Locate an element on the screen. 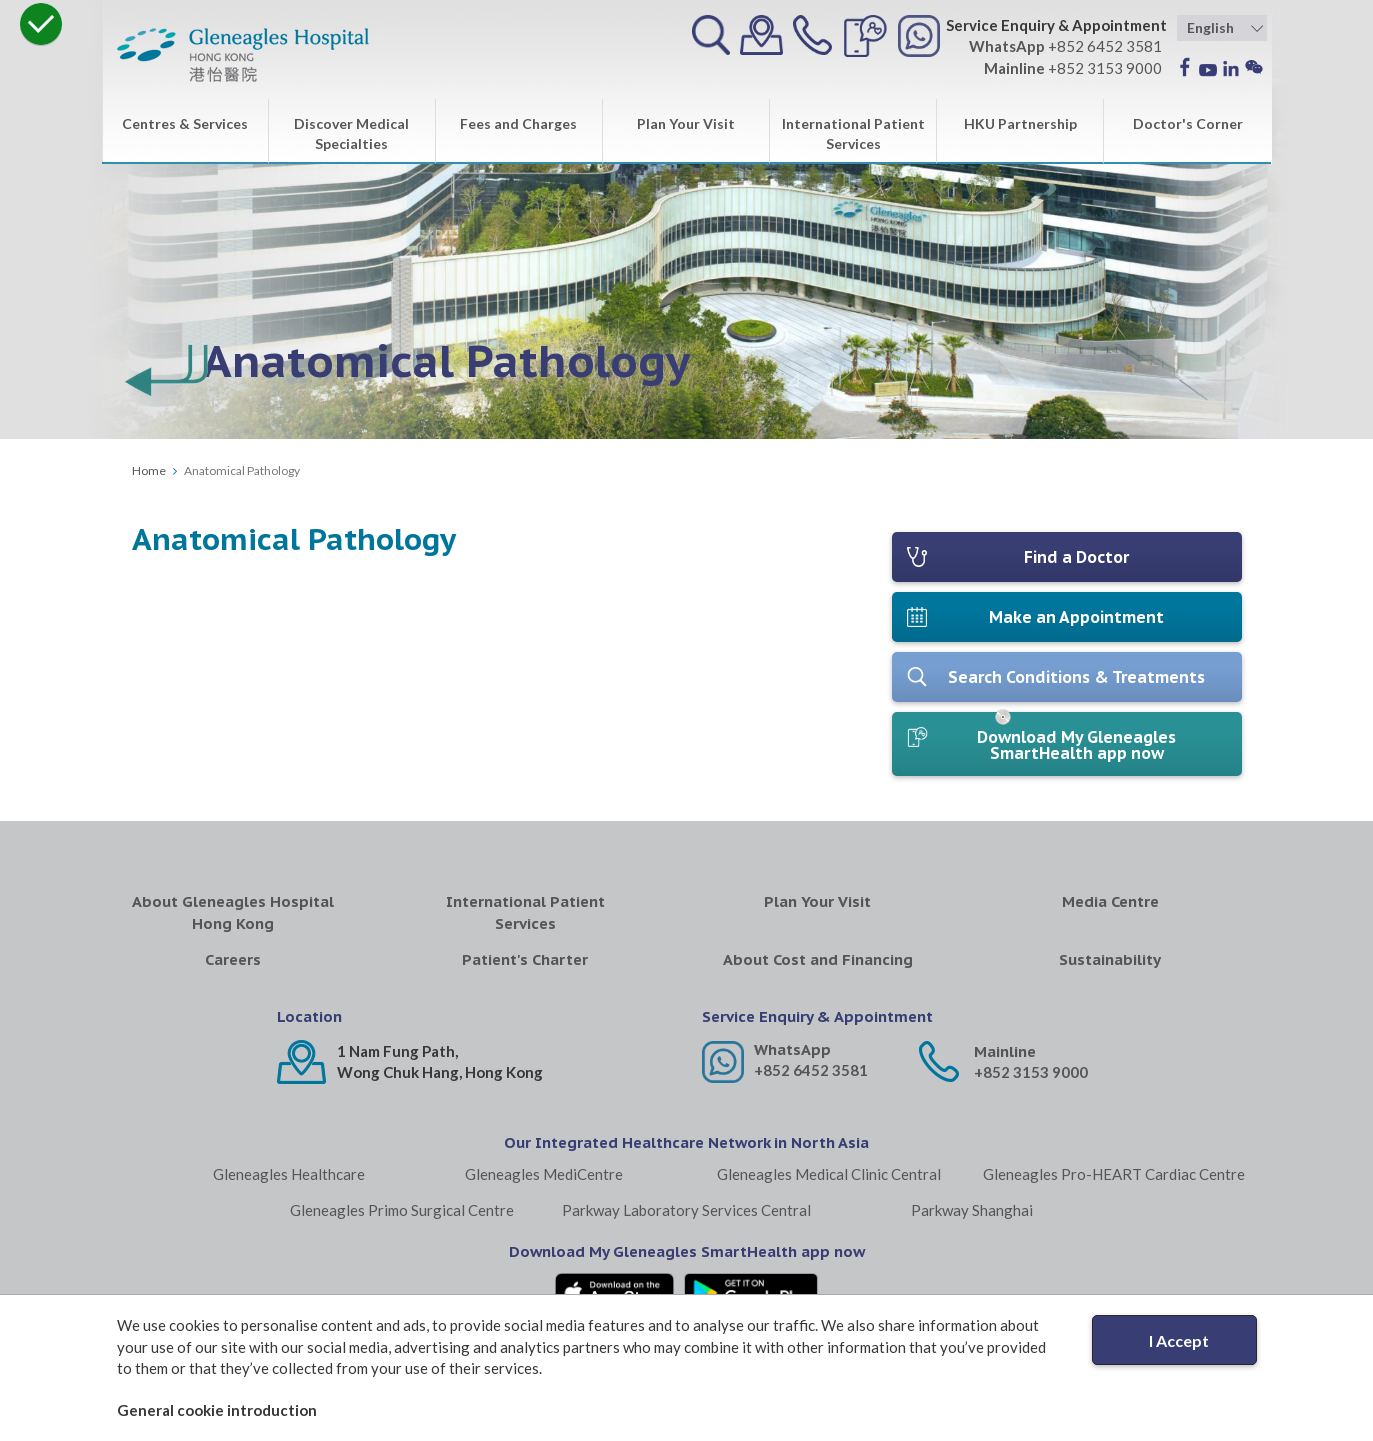  indicates dropbox file is fully synced is located at coordinates (41, 24).